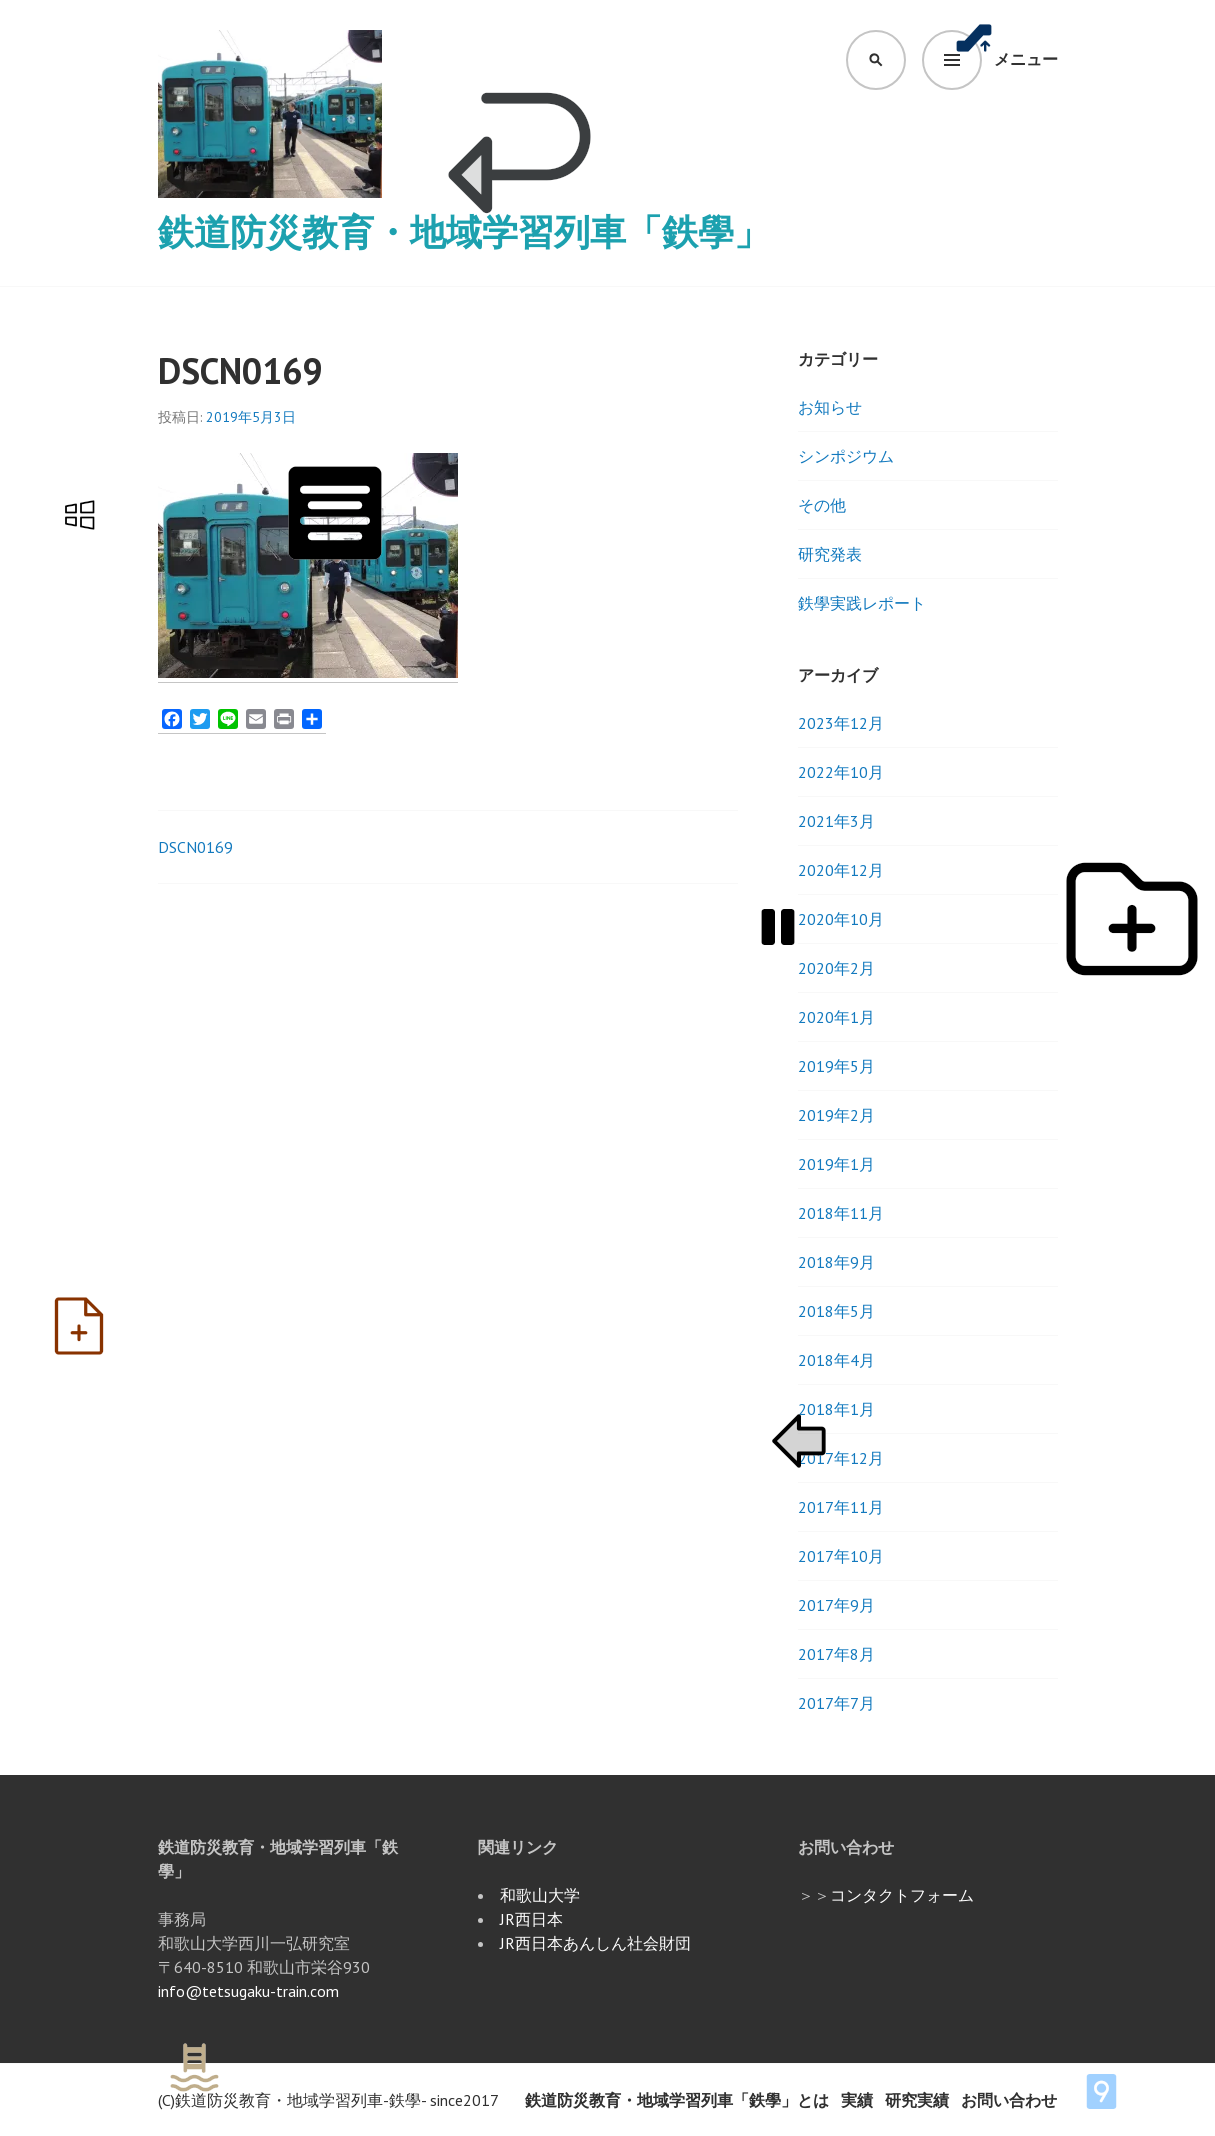 Image resolution: width=1215 pixels, height=2136 pixels. I want to click on create a new folder, so click(1132, 919).